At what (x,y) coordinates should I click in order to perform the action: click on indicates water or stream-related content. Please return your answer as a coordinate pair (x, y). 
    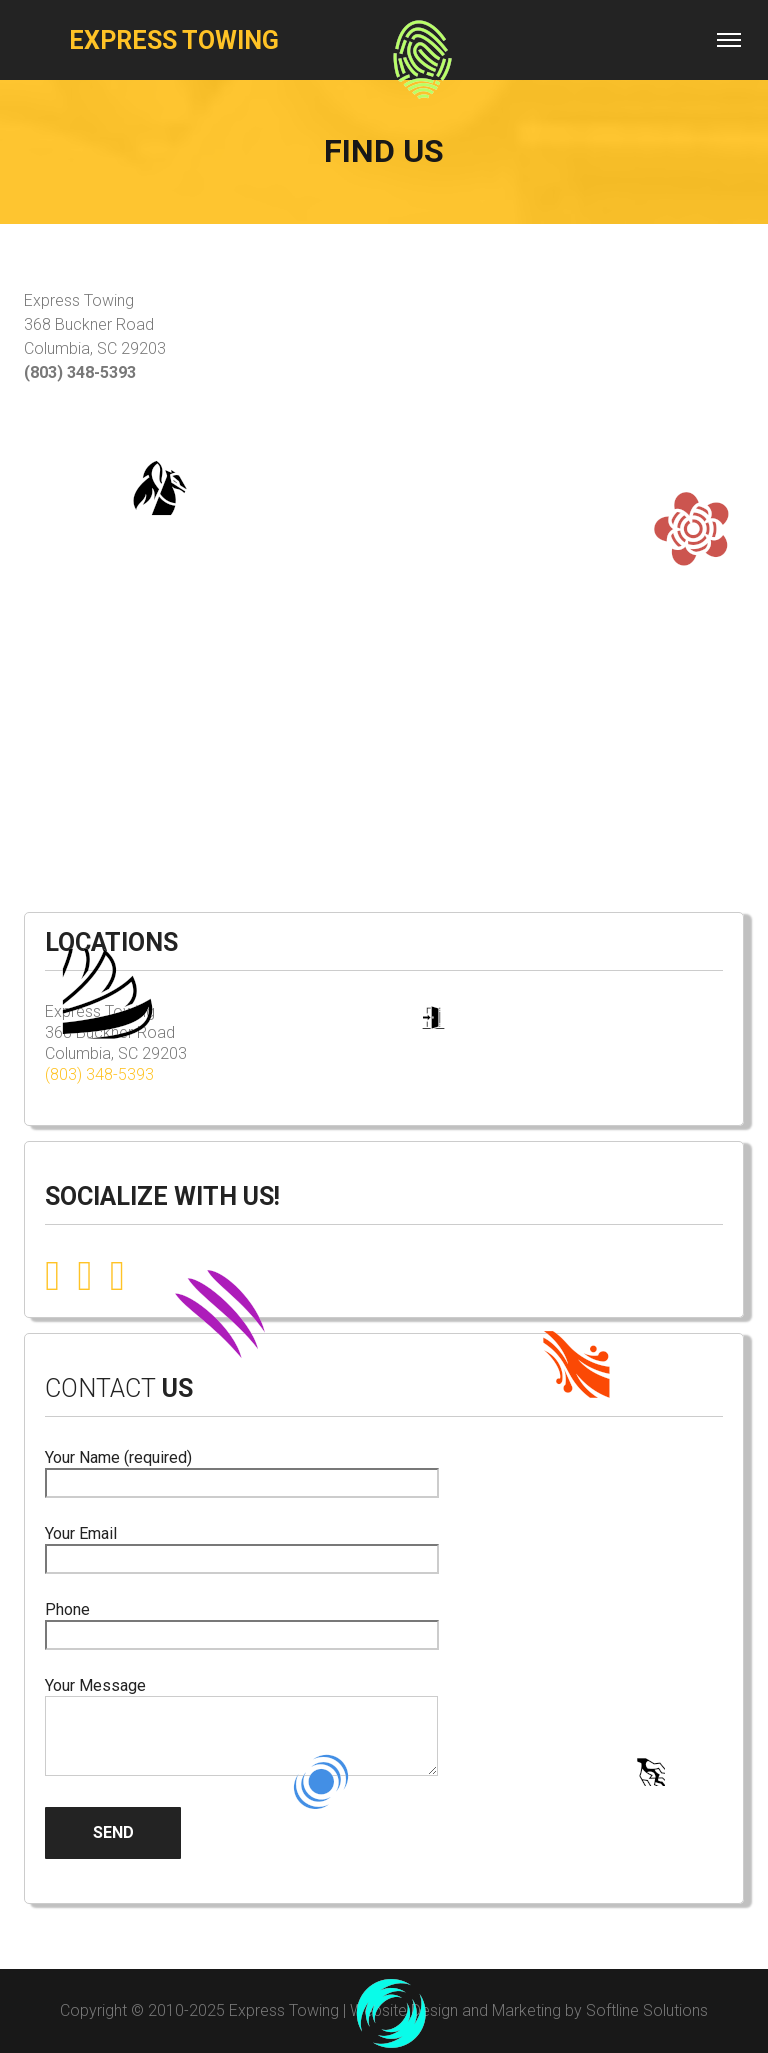
    Looking at the image, I should click on (576, 1364).